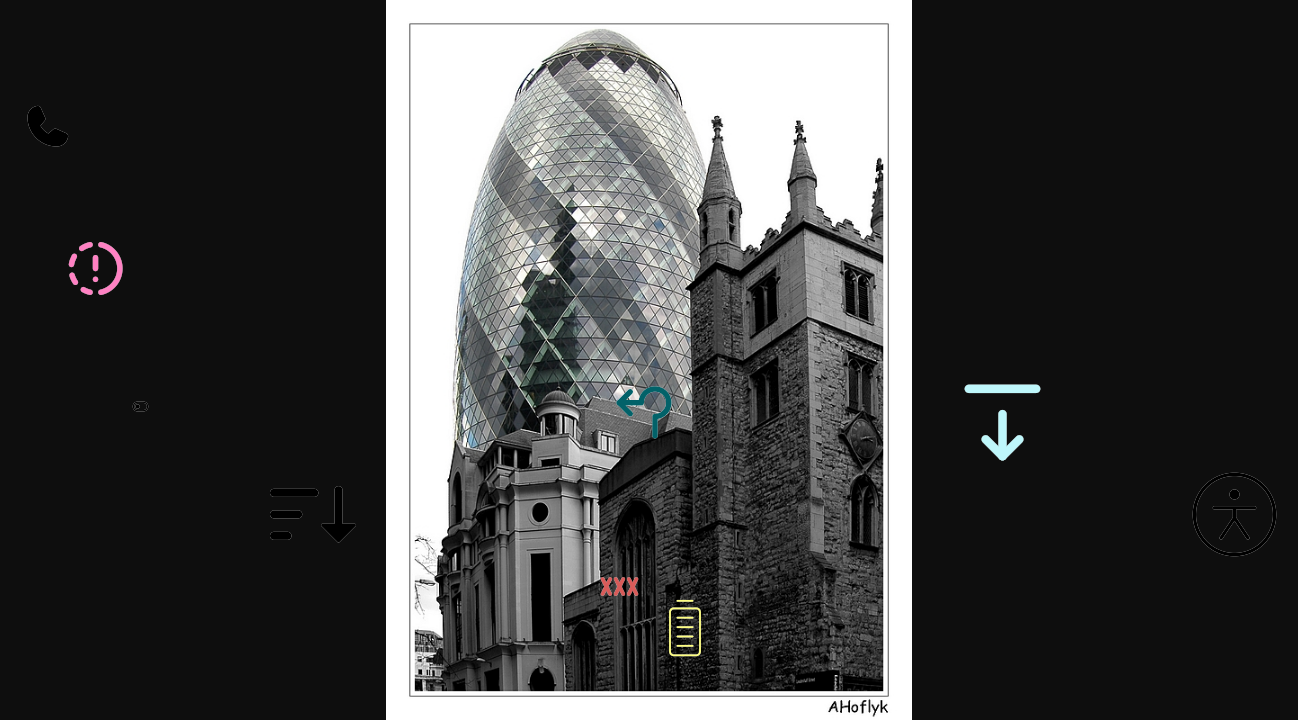  Describe the element at coordinates (140, 406) in the screenshot. I see `toggle switch in off position` at that location.